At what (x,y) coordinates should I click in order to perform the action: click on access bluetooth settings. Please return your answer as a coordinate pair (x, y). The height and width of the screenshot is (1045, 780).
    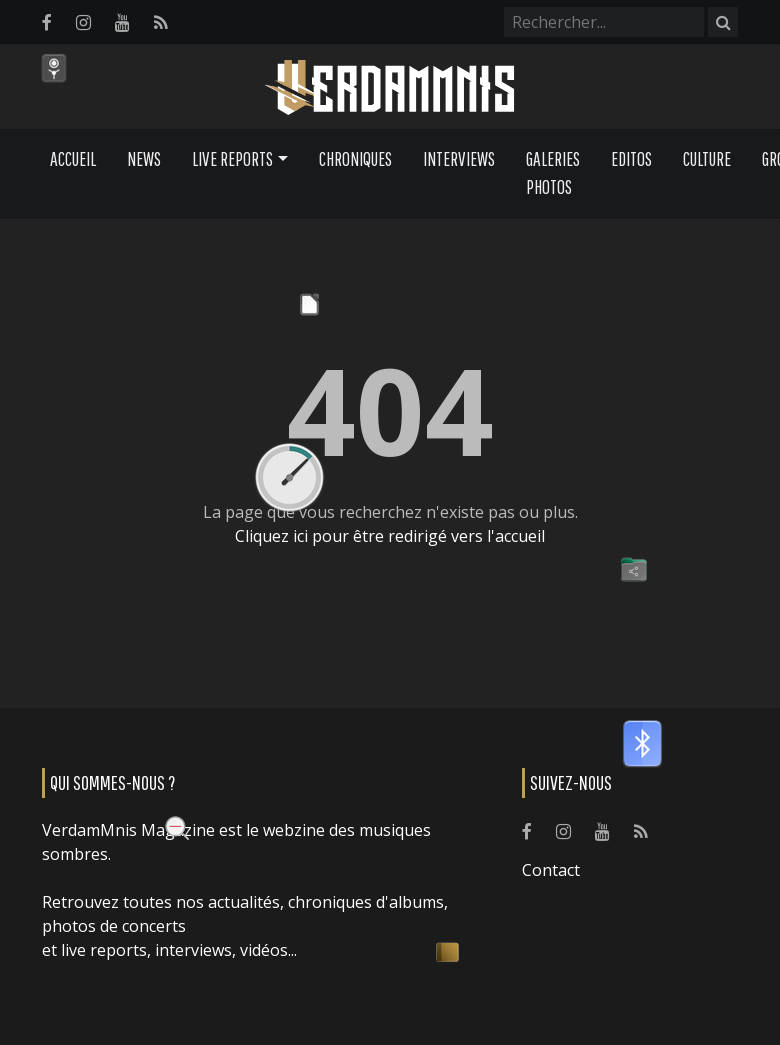
    Looking at the image, I should click on (642, 743).